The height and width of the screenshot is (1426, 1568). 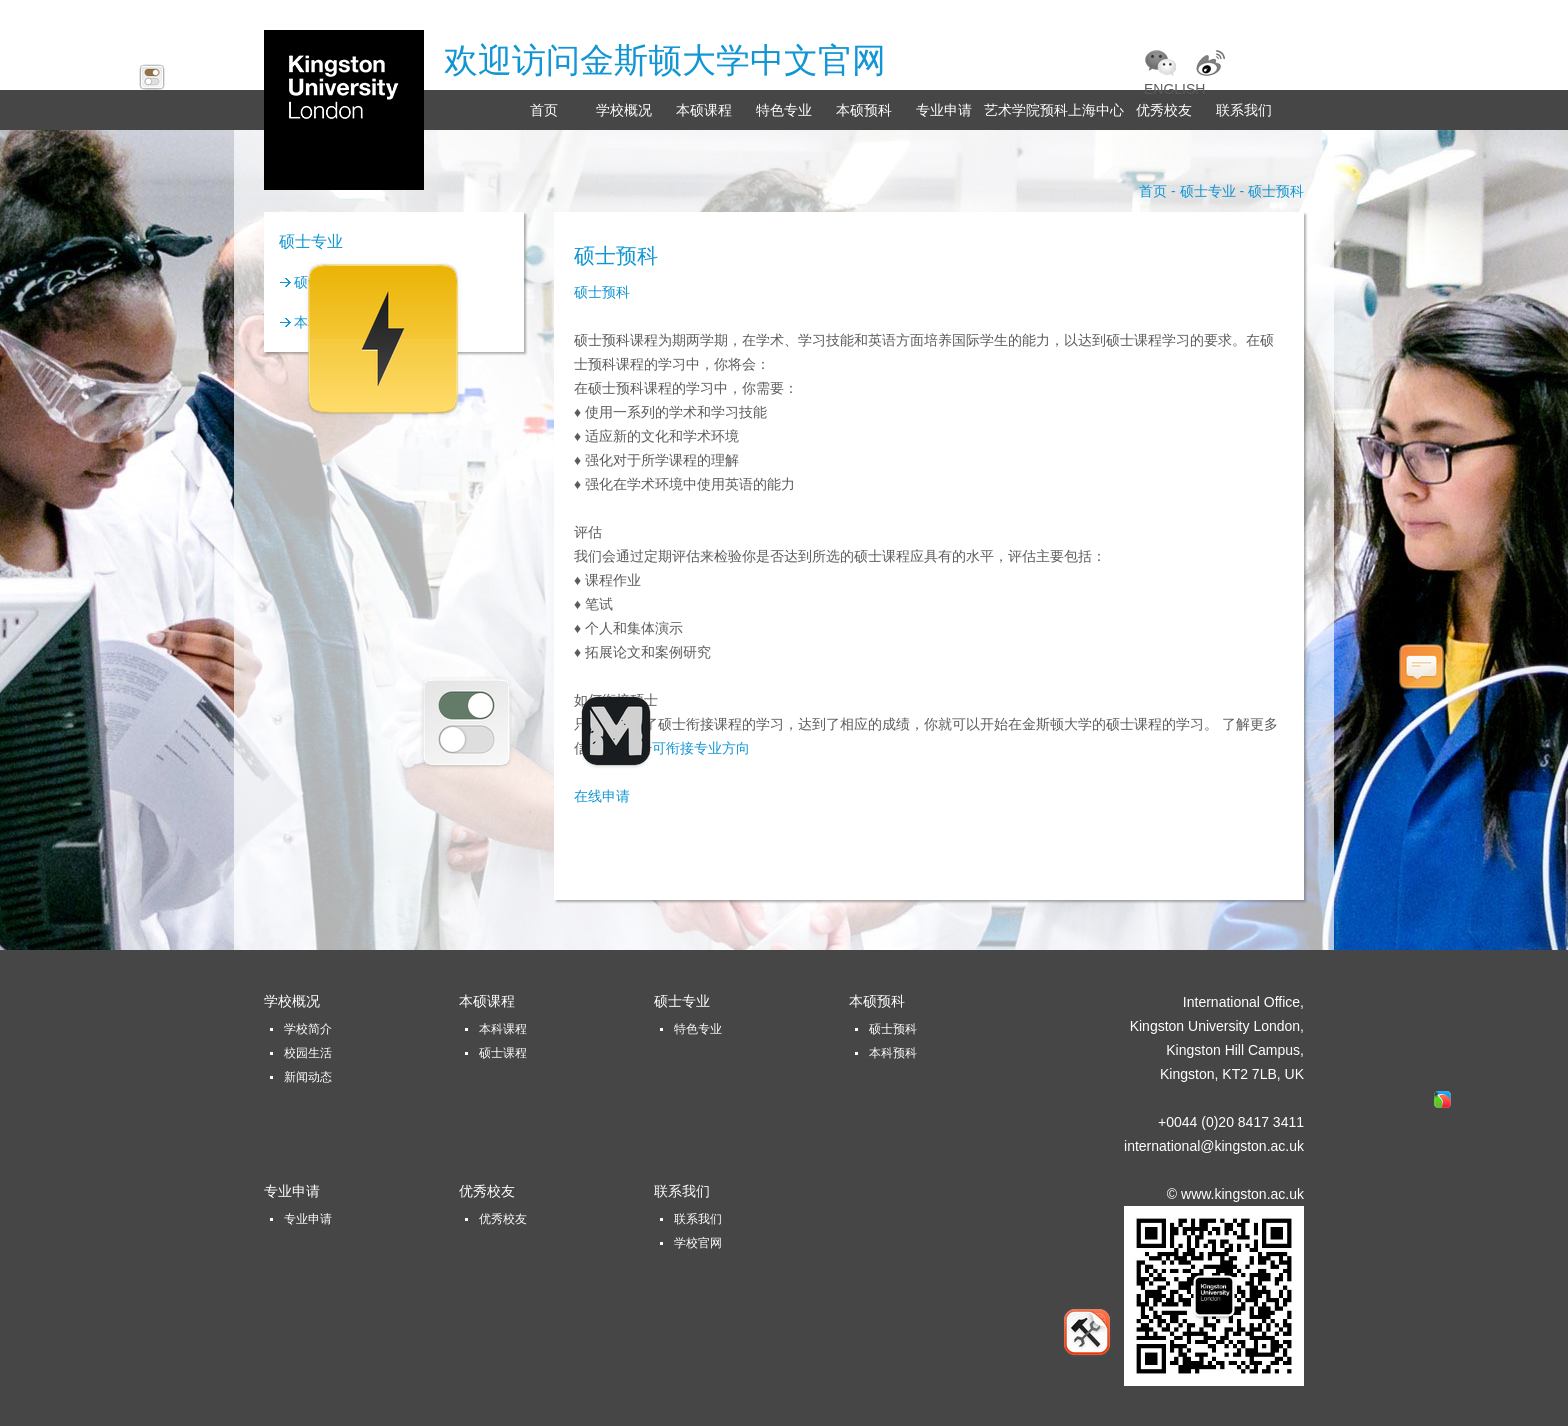 I want to click on open reaper digital audio workstation, so click(x=1442, y=1099).